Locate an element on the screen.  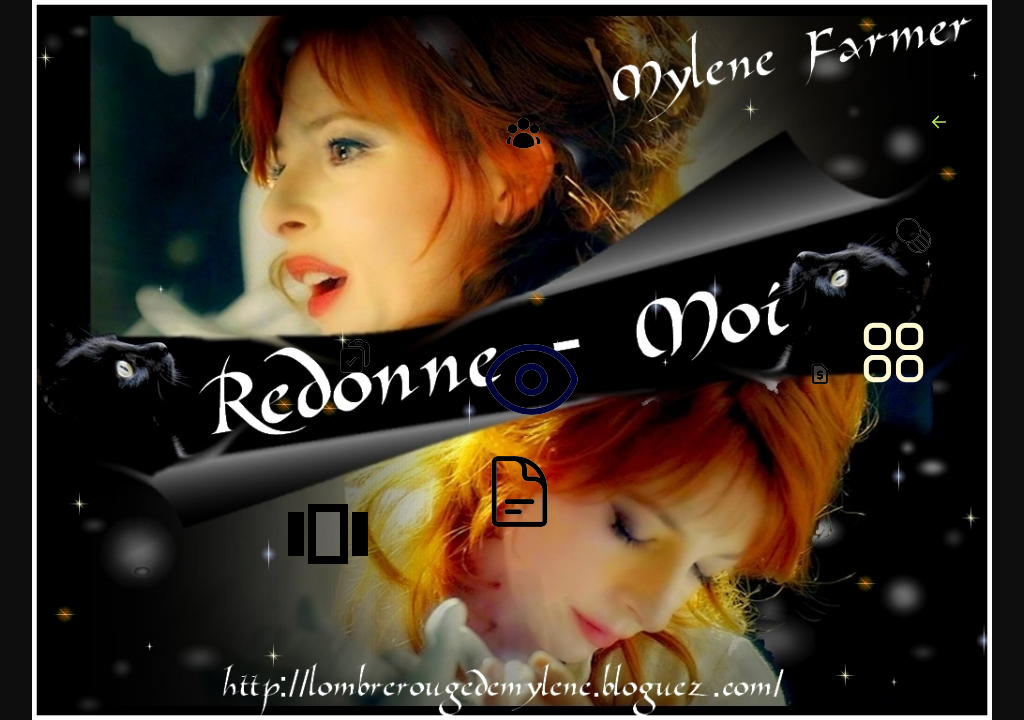
view or preview content is located at coordinates (531, 379).